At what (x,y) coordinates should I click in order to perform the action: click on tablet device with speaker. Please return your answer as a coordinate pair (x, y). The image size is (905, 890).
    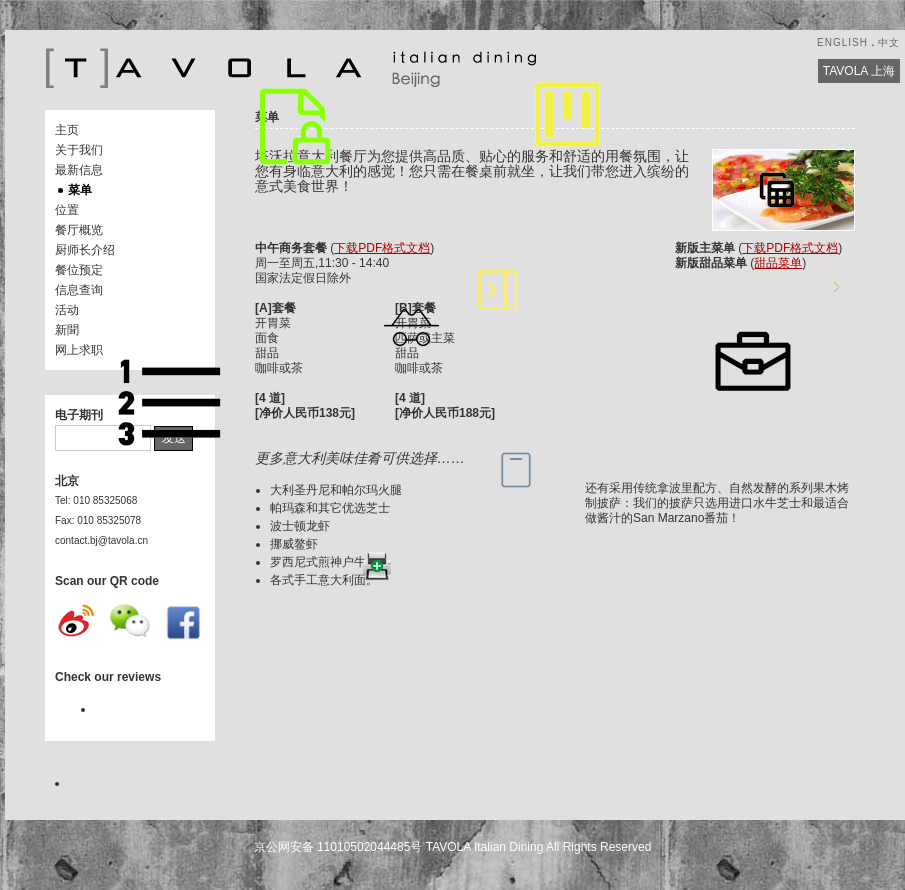
    Looking at the image, I should click on (516, 470).